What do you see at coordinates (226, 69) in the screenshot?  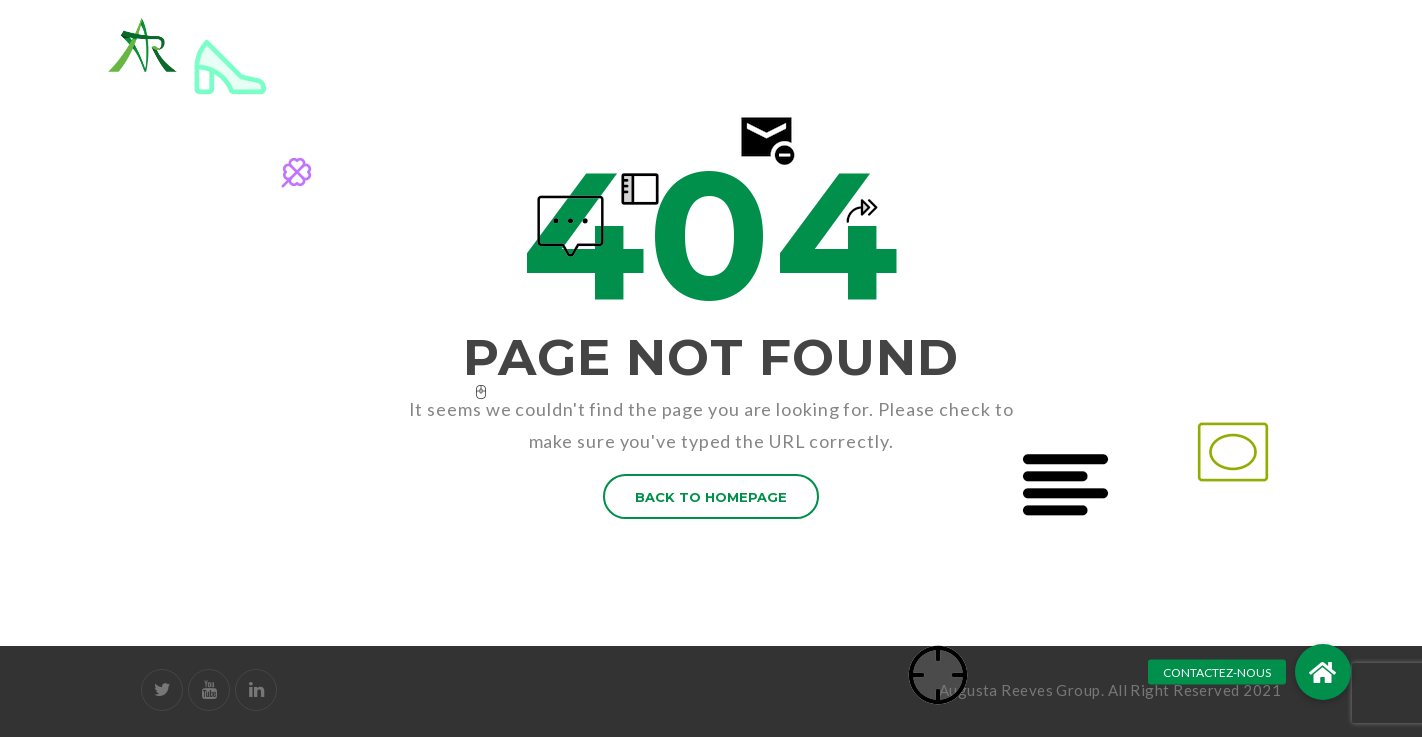 I see `browse women's footwear category` at bounding box center [226, 69].